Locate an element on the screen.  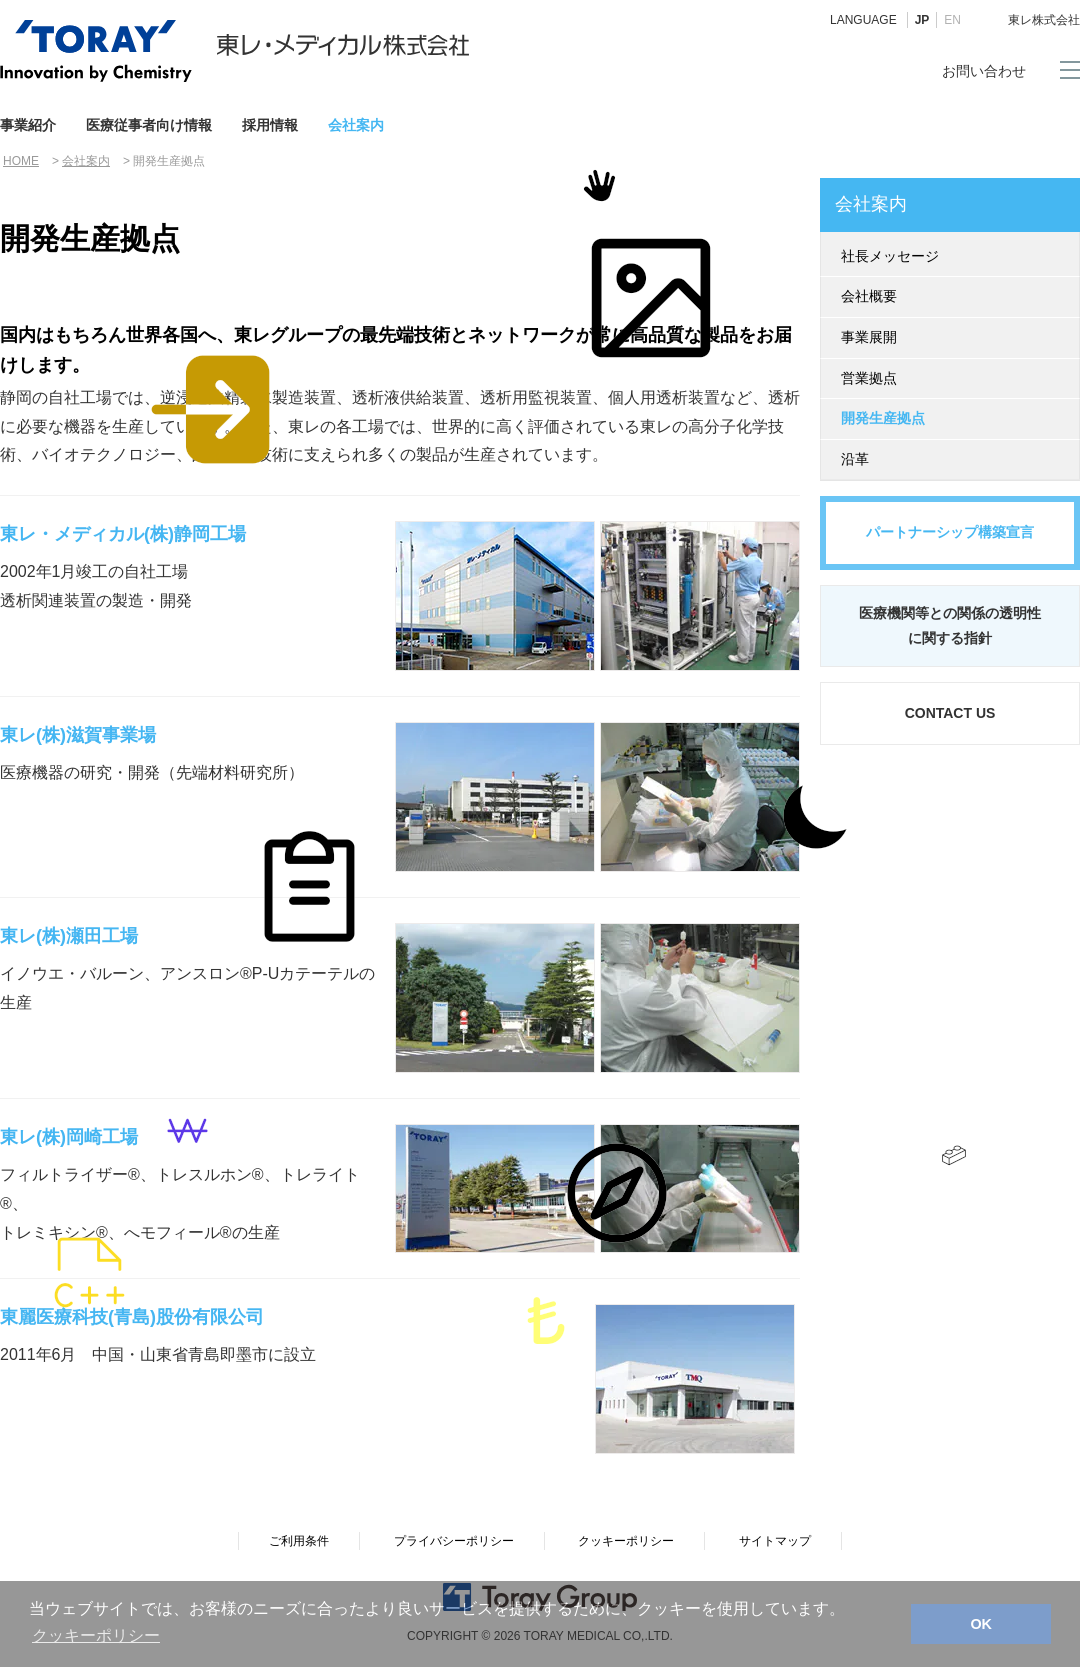
send a vulcan salute or "live long and prosper" greeting is located at coordinates (599, 185).